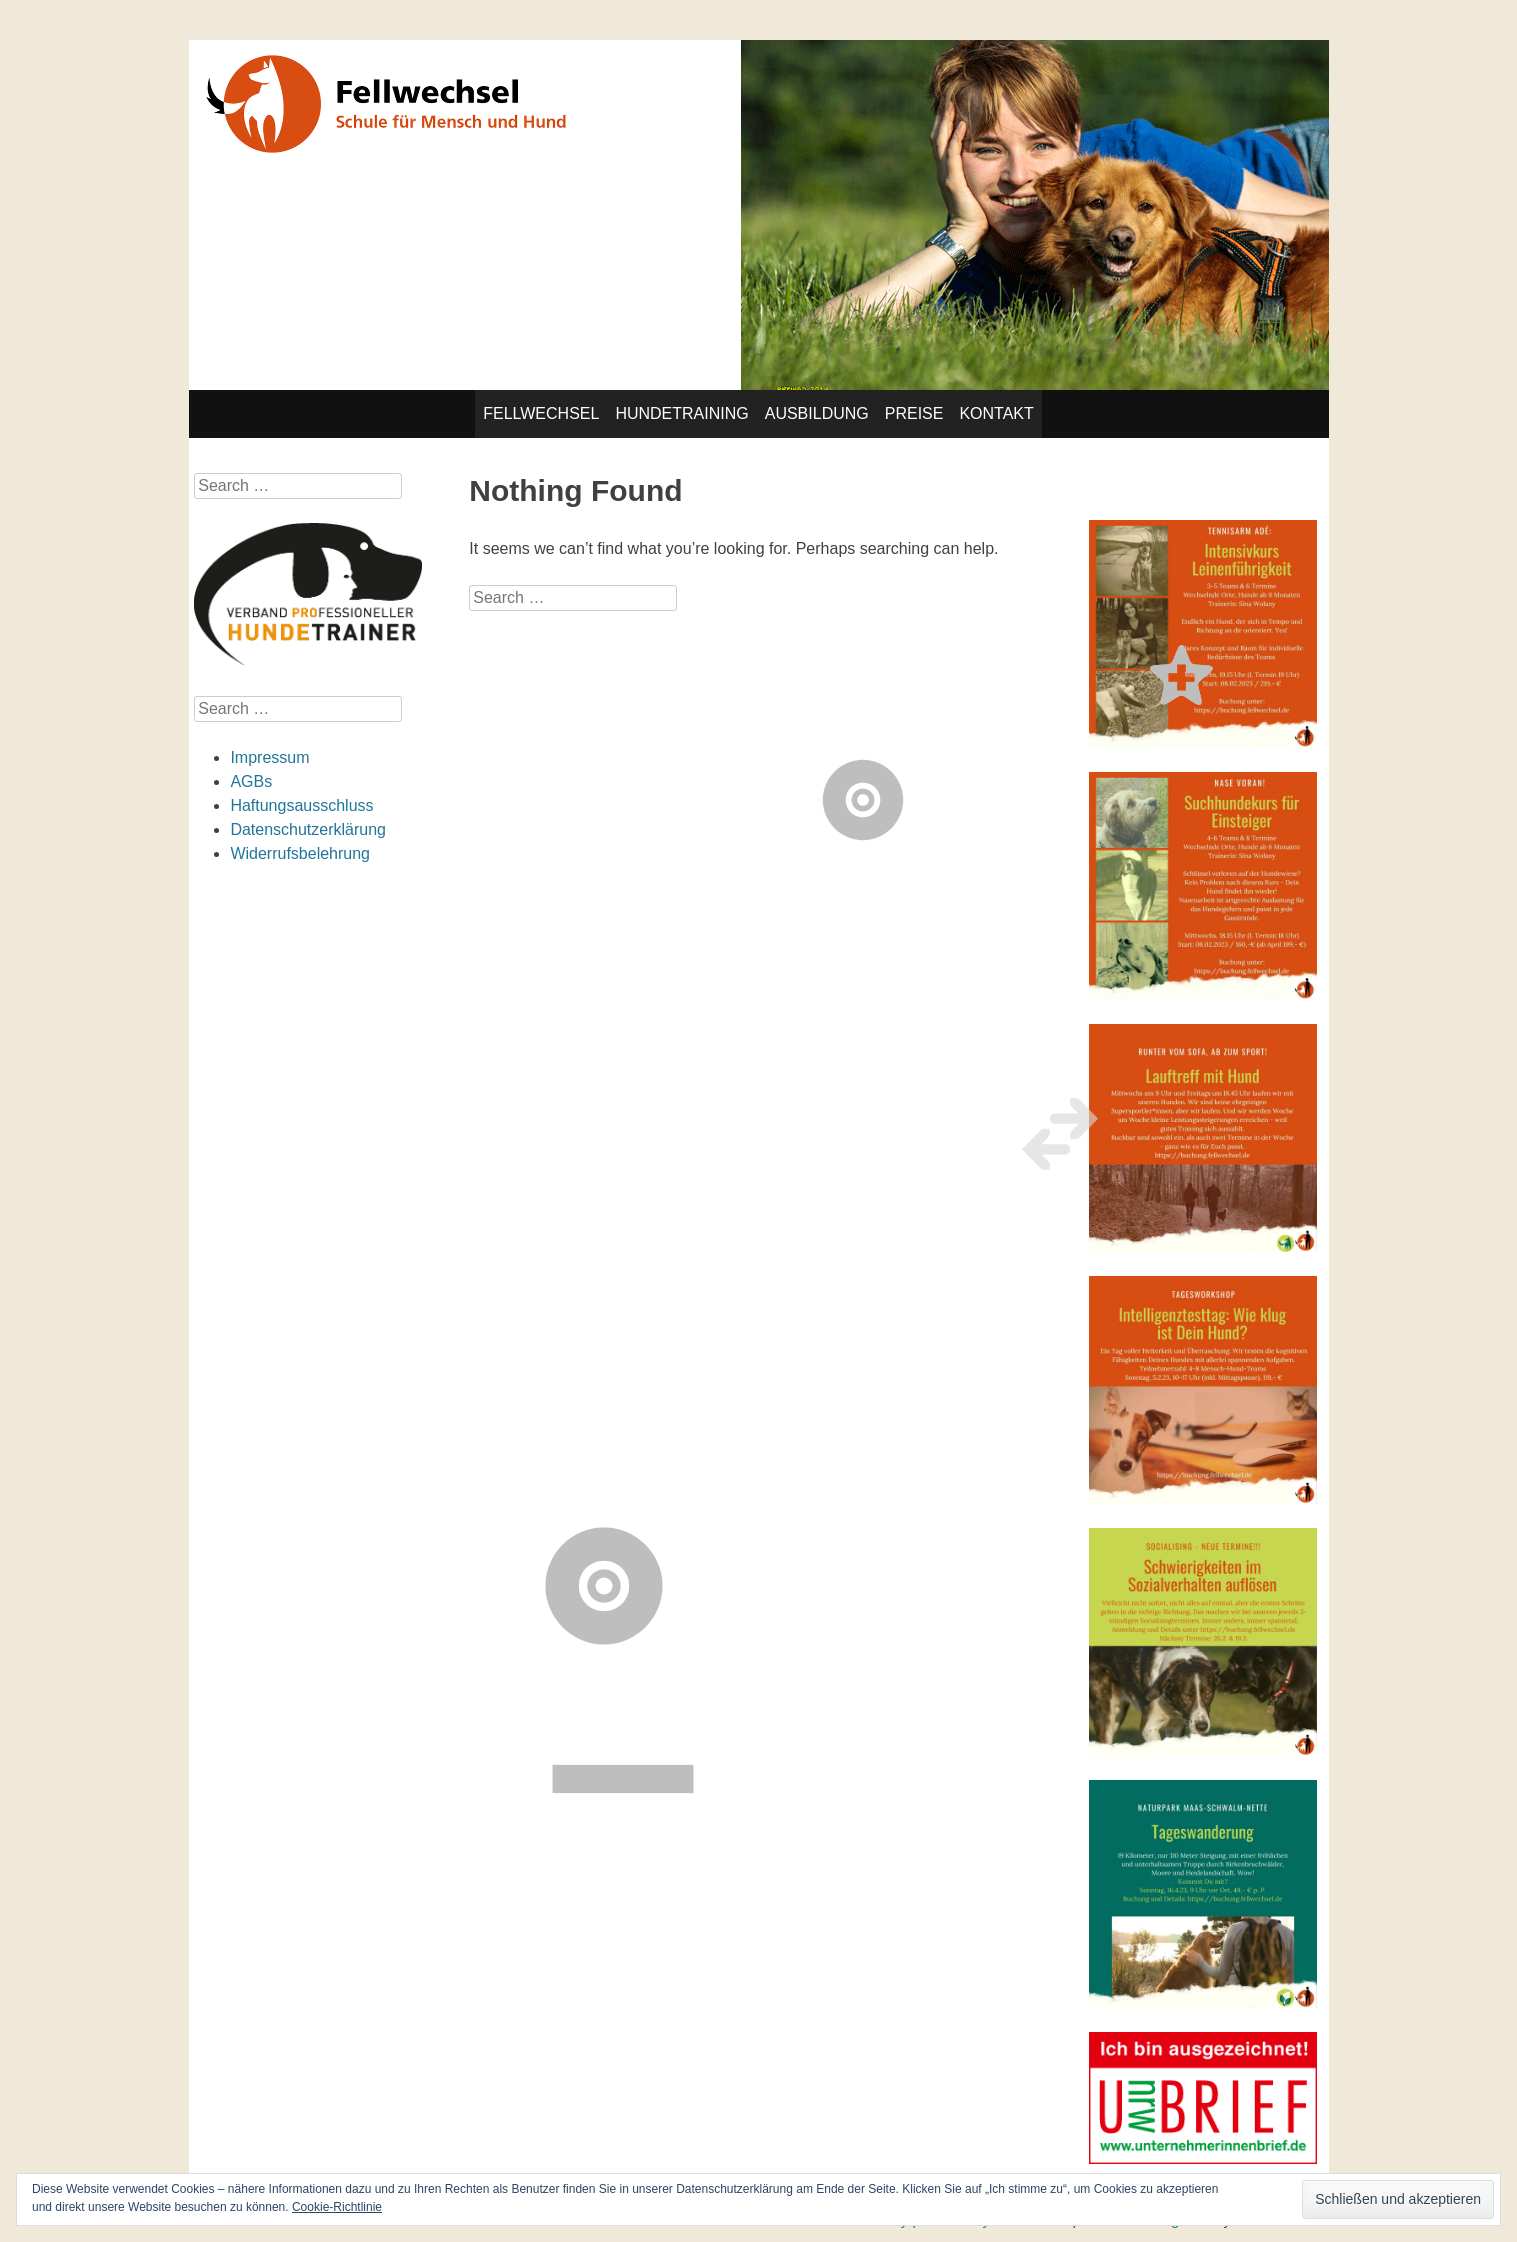  I want to click on remove an item from a list, so click(623, 1779).